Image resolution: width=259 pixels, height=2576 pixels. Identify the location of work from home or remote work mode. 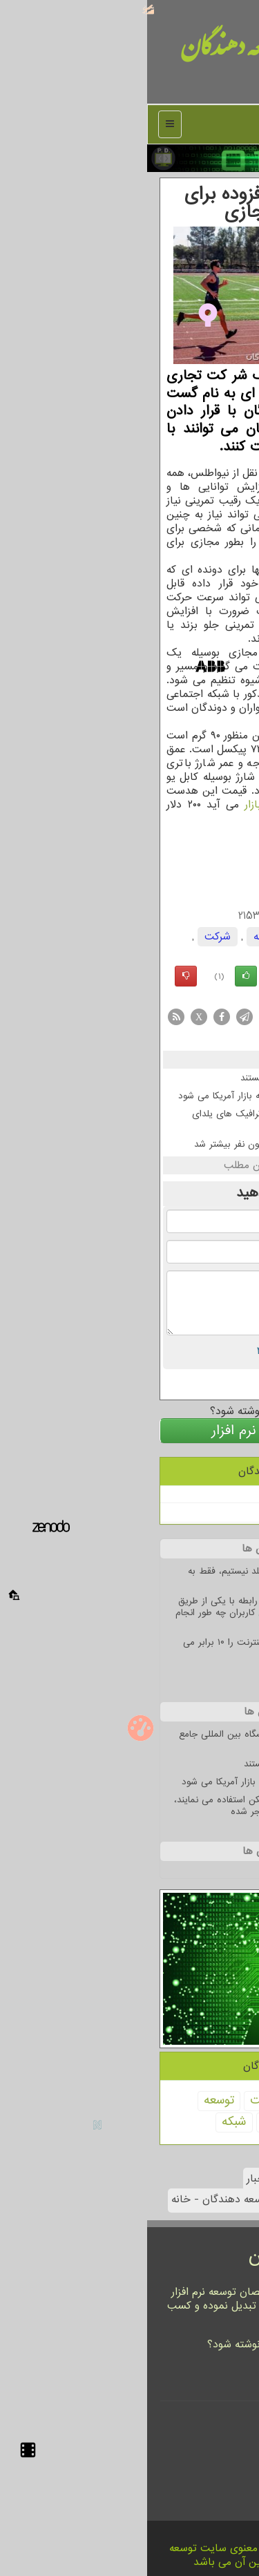
(14, 1594).